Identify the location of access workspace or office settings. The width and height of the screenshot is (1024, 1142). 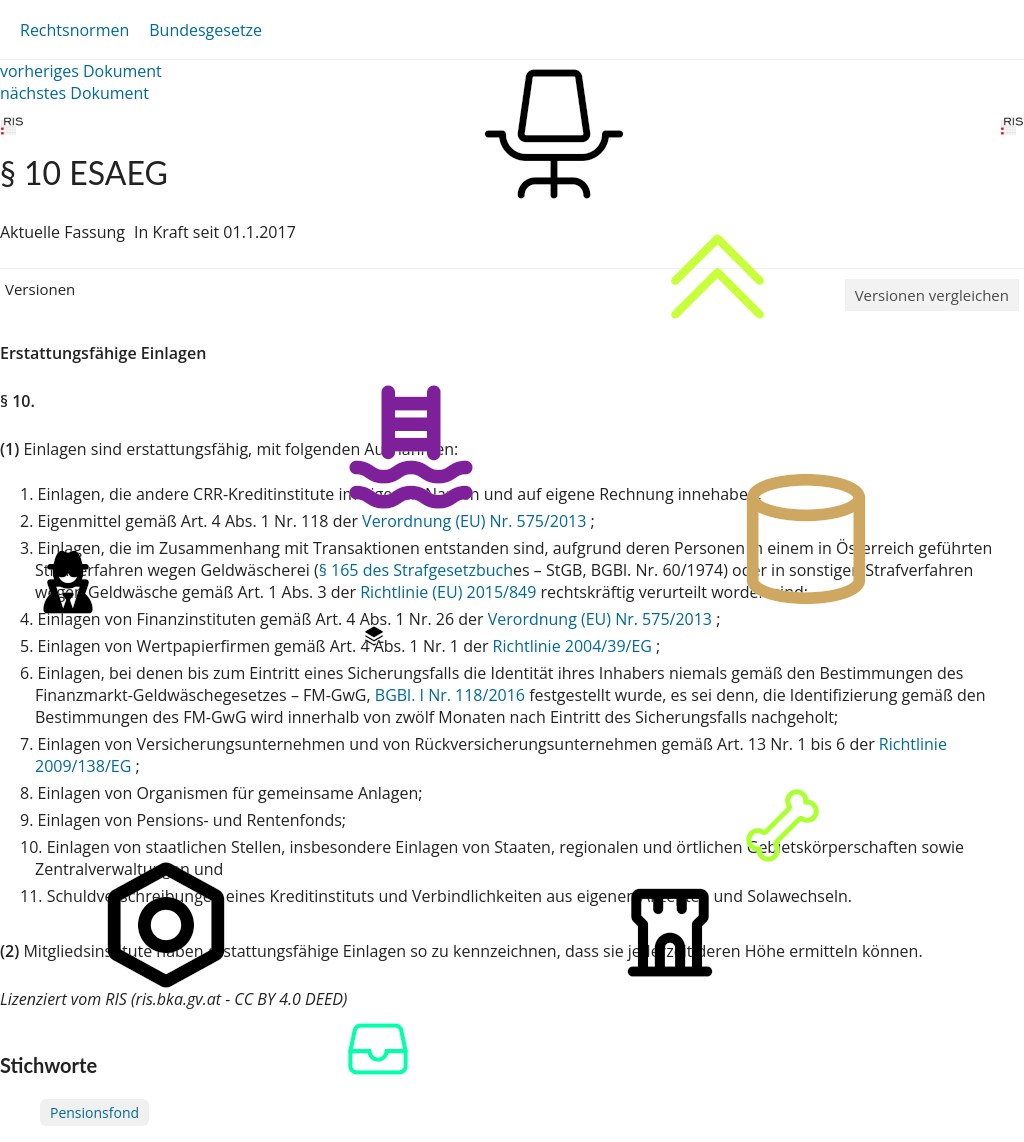
(554, 134).